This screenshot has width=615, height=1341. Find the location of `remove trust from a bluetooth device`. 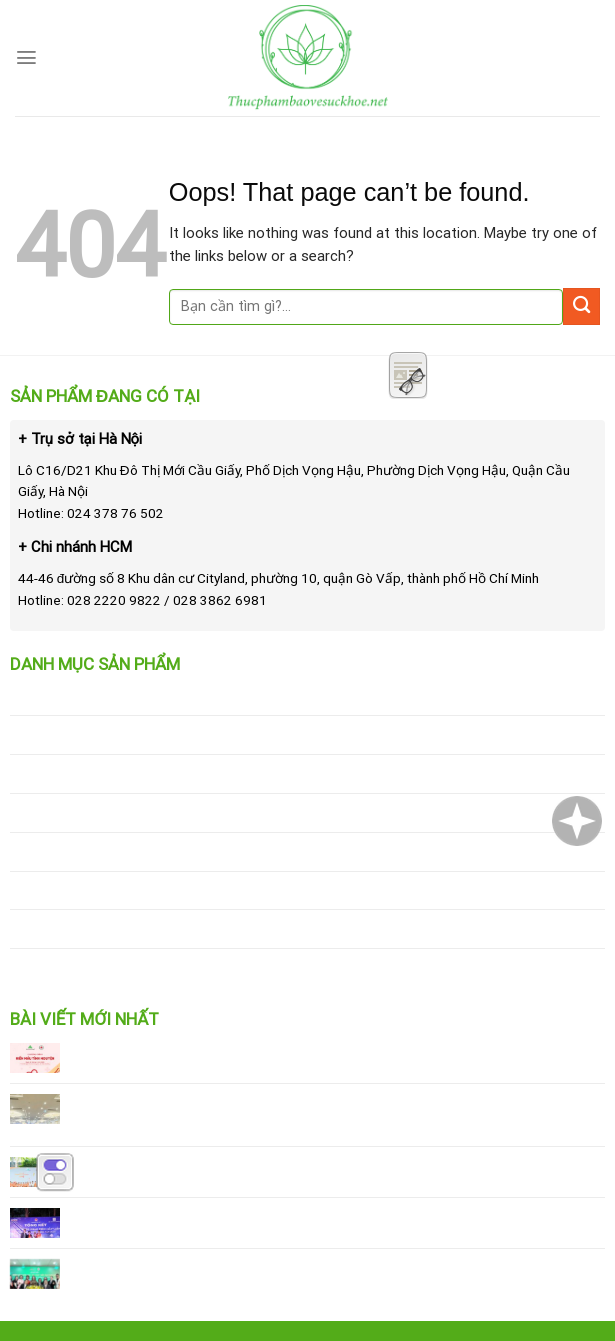

remove trust from a bluetooth device is located at coordinates (577, 821).